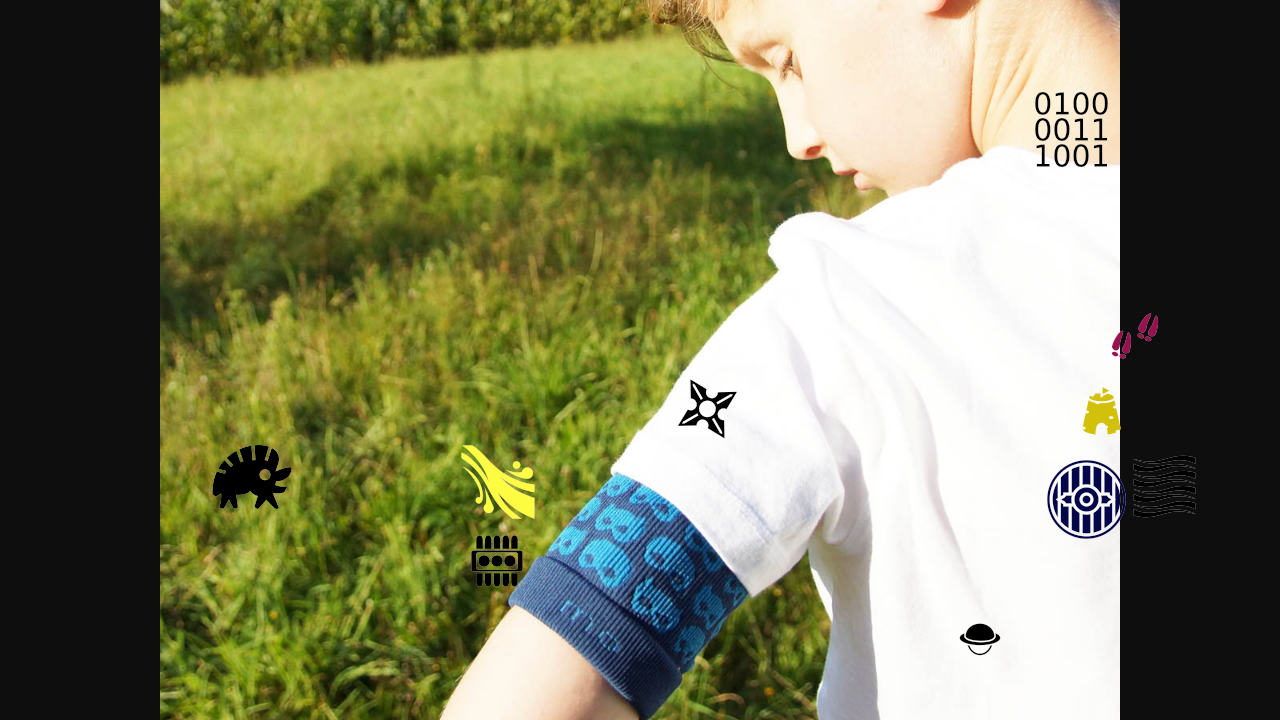  I want to click on a ninja or stealth-themed game element, so click(708, 409).